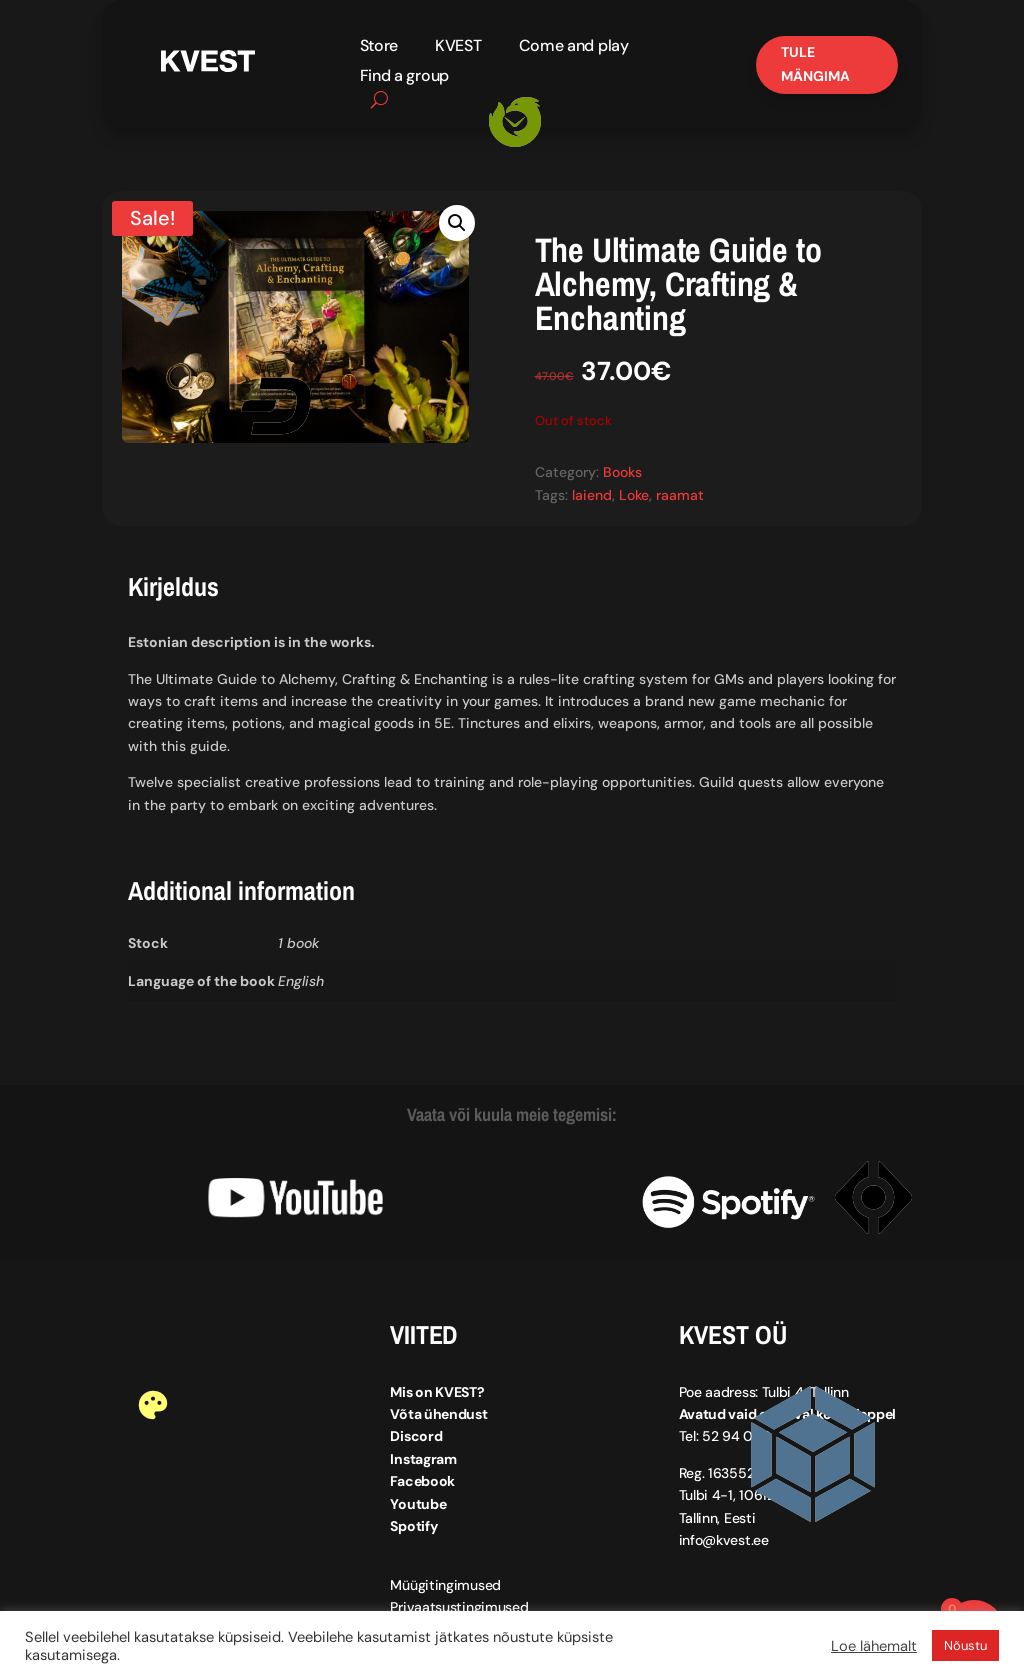 The width and height of the screenshot is (1024, 1680). Describe the element at coordinates (153, 1405) in the screenshot. I see `access color or theme customization options` at that location.